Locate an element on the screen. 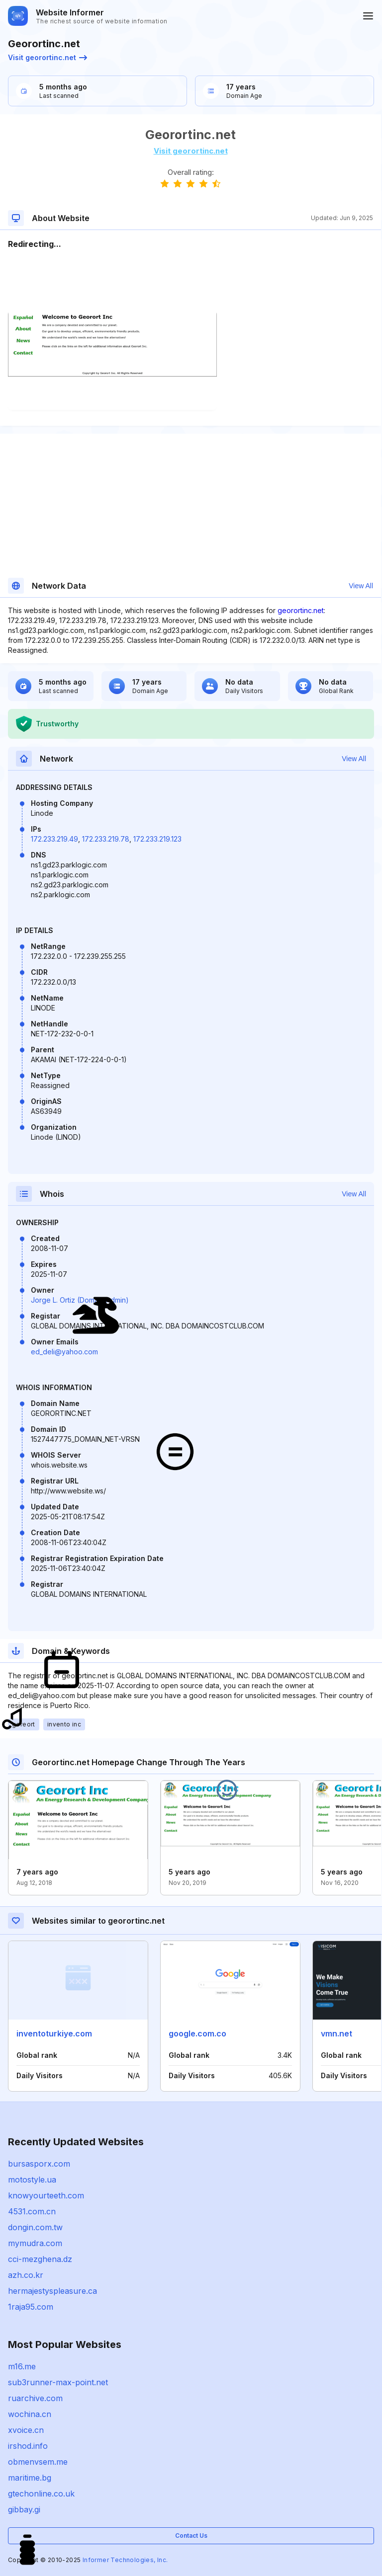  add an emoji or reaction is located at coordinates (227, 1790).